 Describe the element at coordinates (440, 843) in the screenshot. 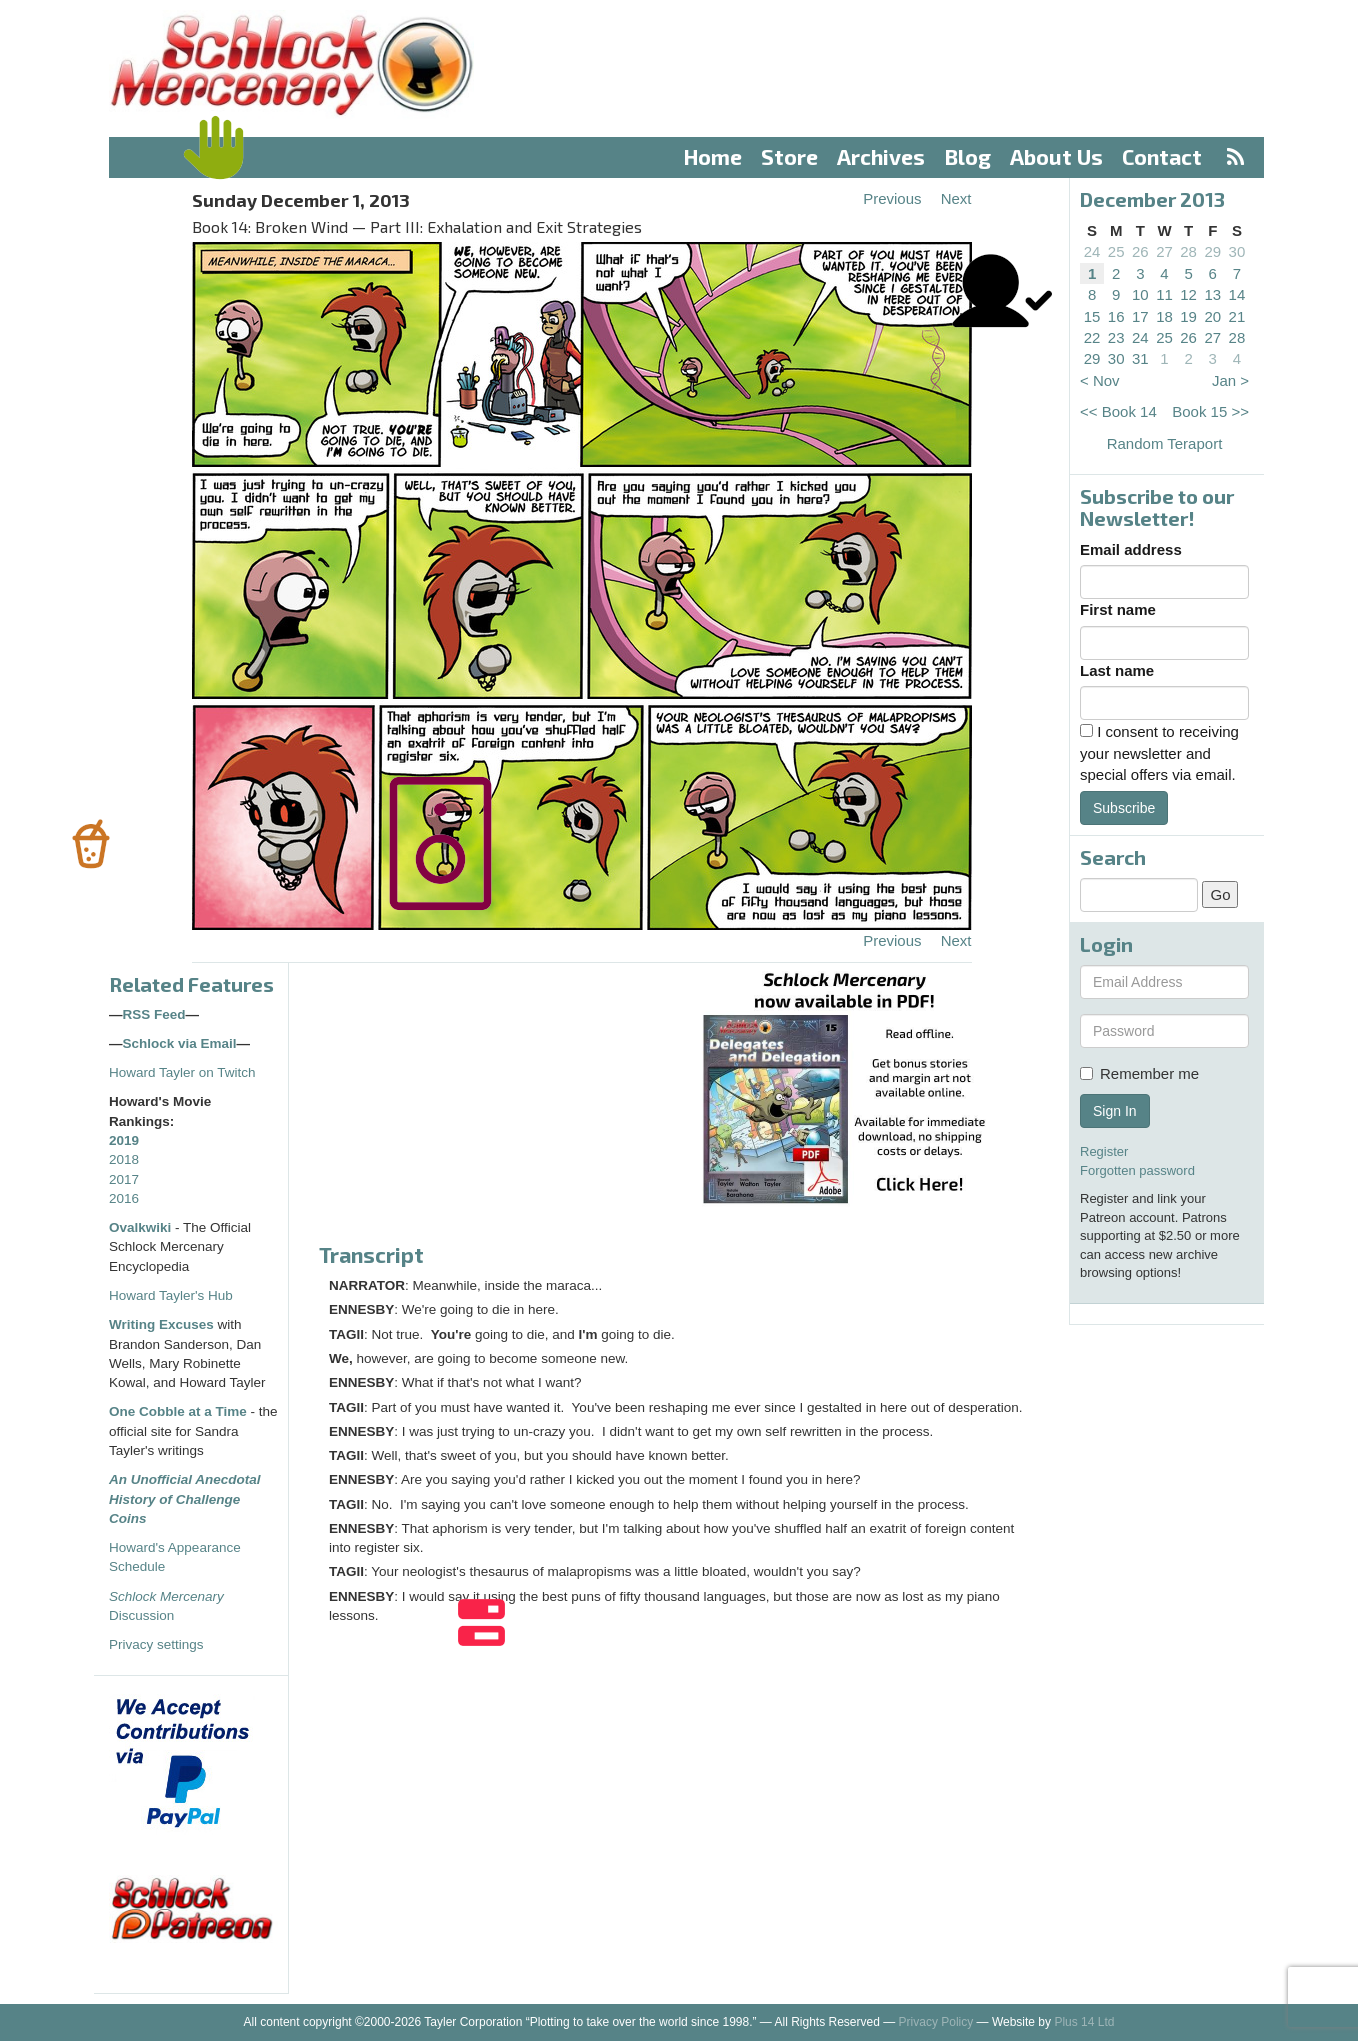

I see `adjust speaker or audio output settings` at that location.